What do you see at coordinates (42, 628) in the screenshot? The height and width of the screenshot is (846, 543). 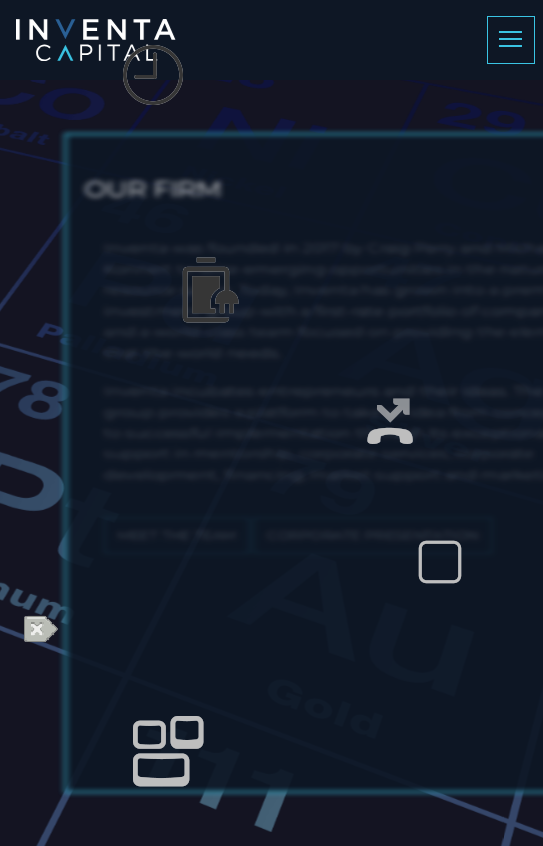 I see `clear text or input field` at bounding box center [42, 628].